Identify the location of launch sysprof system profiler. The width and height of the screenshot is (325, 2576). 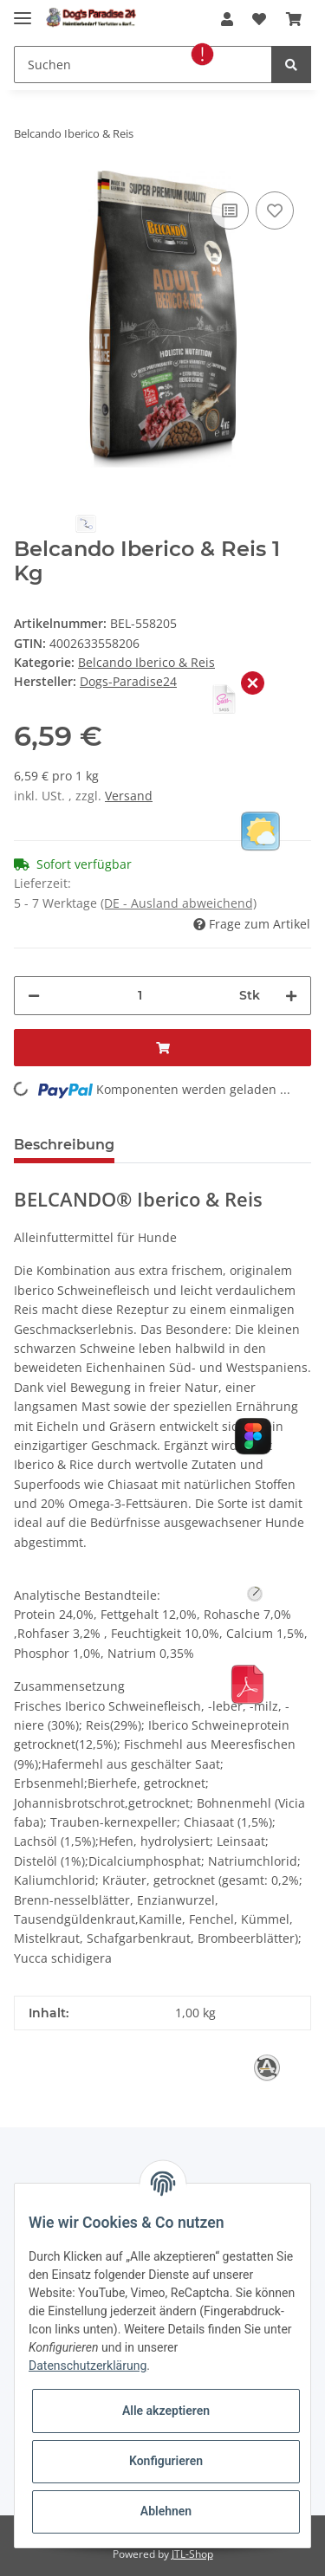
(255, 1594).